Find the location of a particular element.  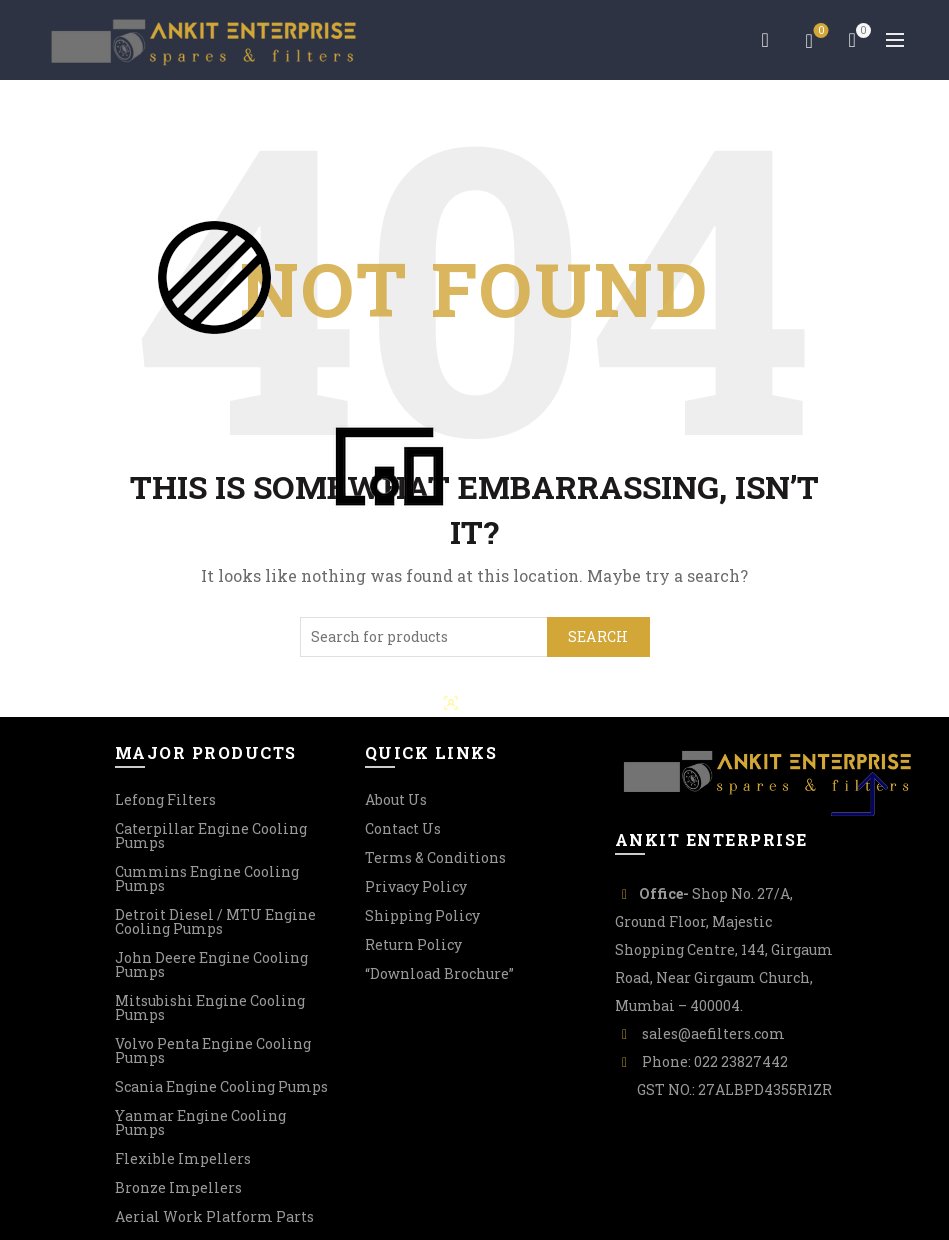

indicates restricted or prohibited action is located at coordinates (214, 277).